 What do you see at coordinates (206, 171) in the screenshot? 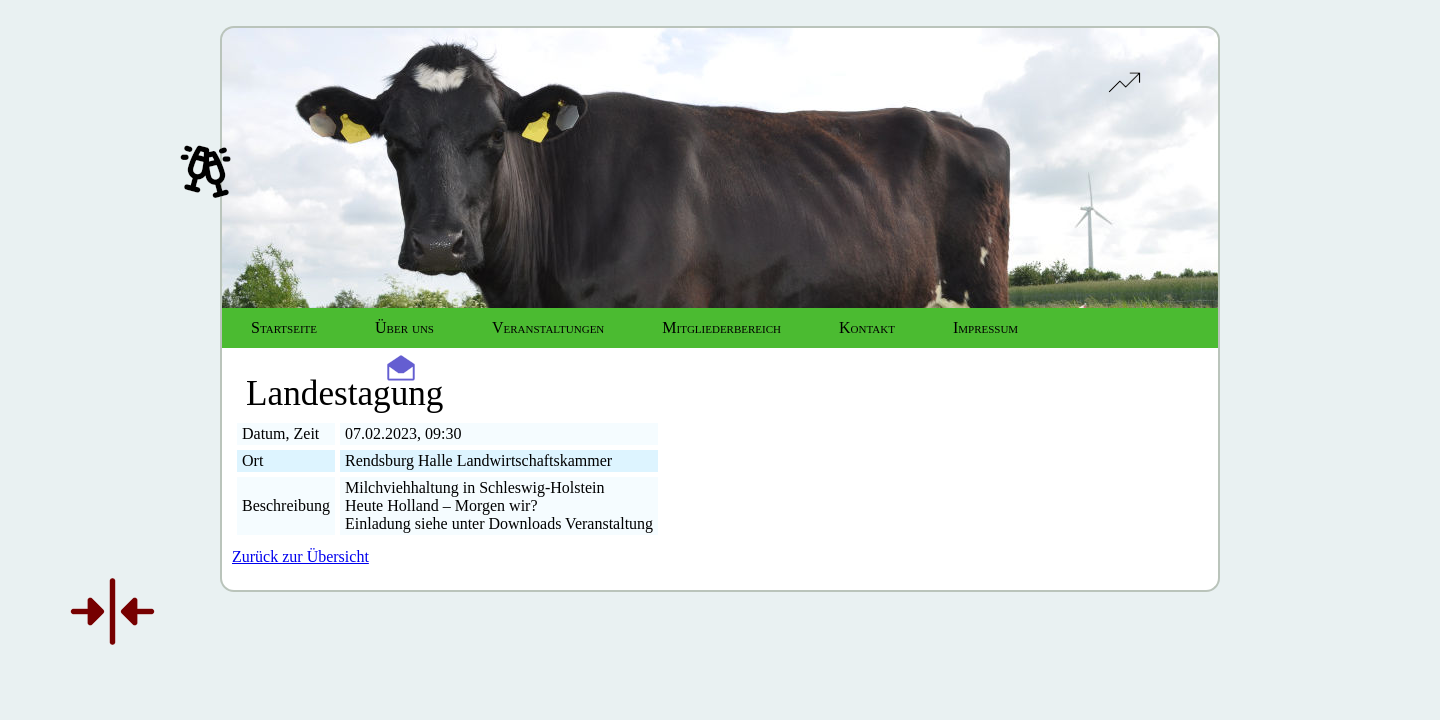
I see `celebrate a milestone or achievement` at bounding box center [206, 171].